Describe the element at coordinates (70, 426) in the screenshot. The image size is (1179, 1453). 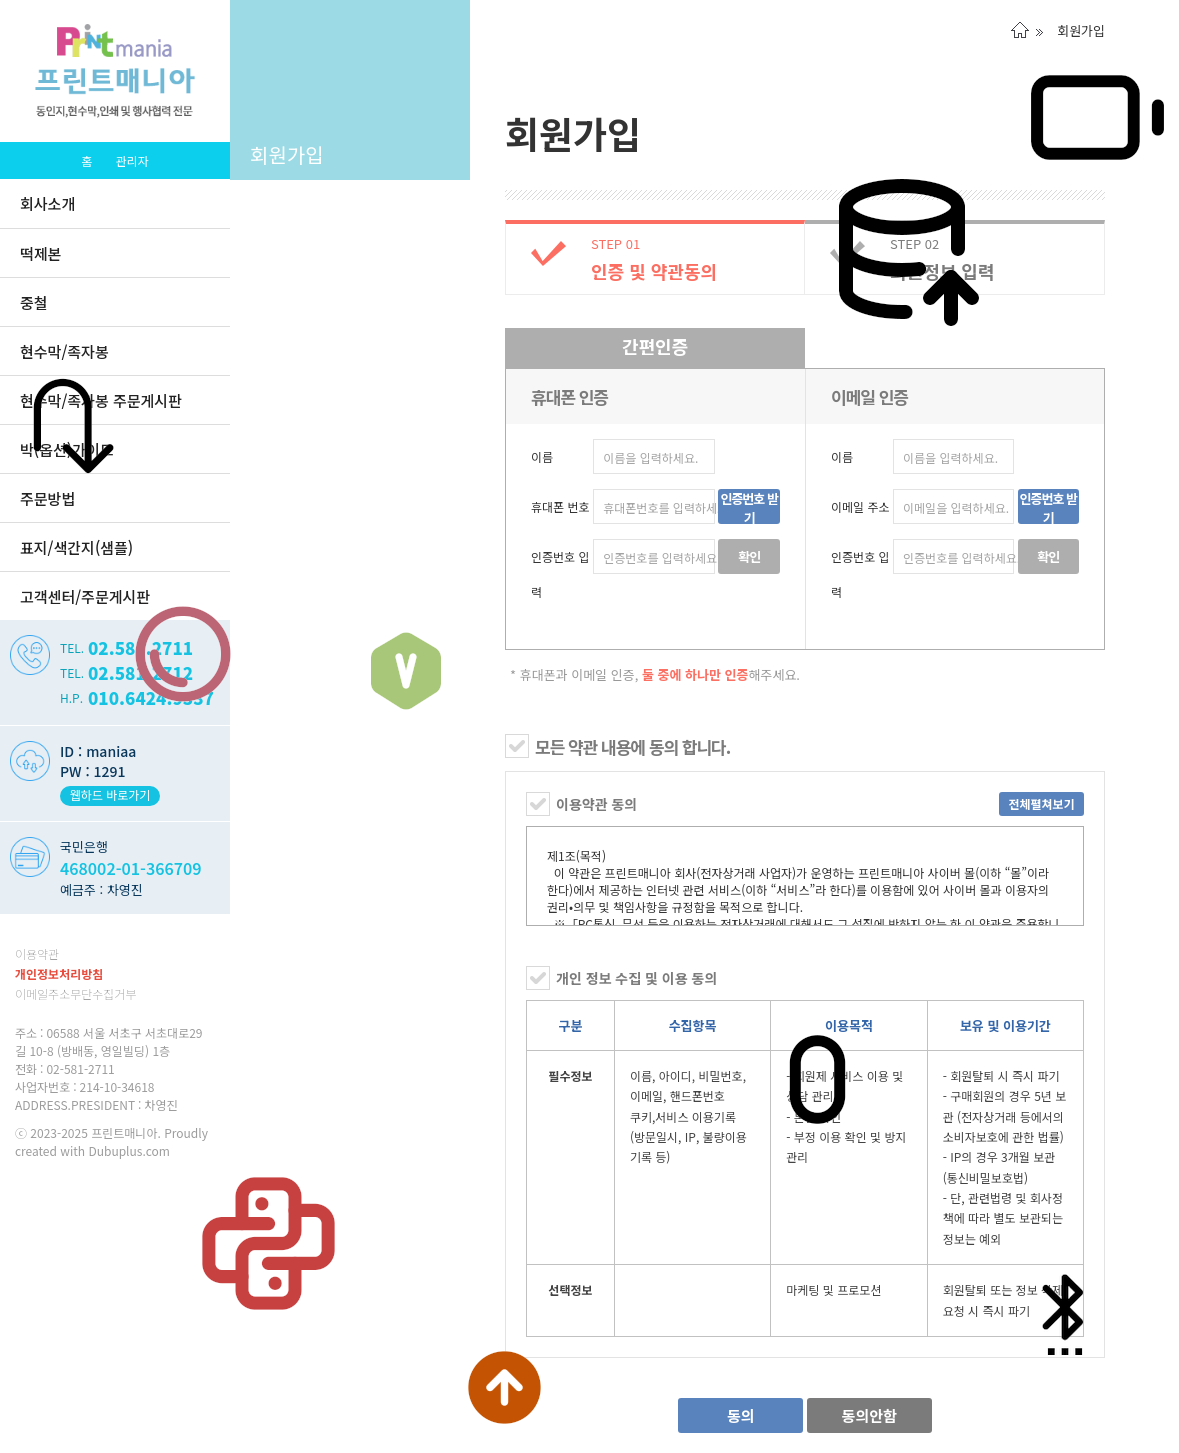
I see `redo or repeat last action` at that location.